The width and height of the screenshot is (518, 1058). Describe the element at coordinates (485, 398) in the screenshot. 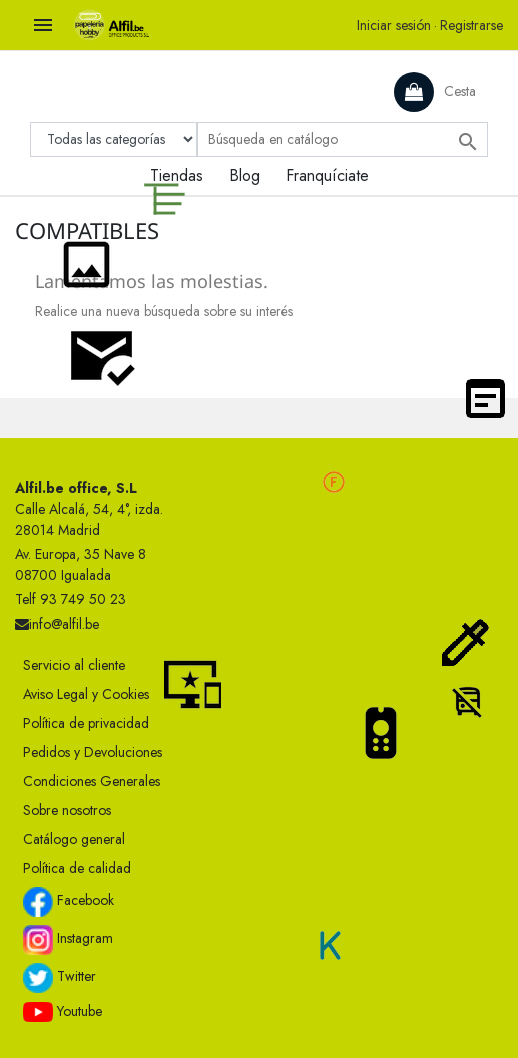

I see `open text editor or document composer` at that location.